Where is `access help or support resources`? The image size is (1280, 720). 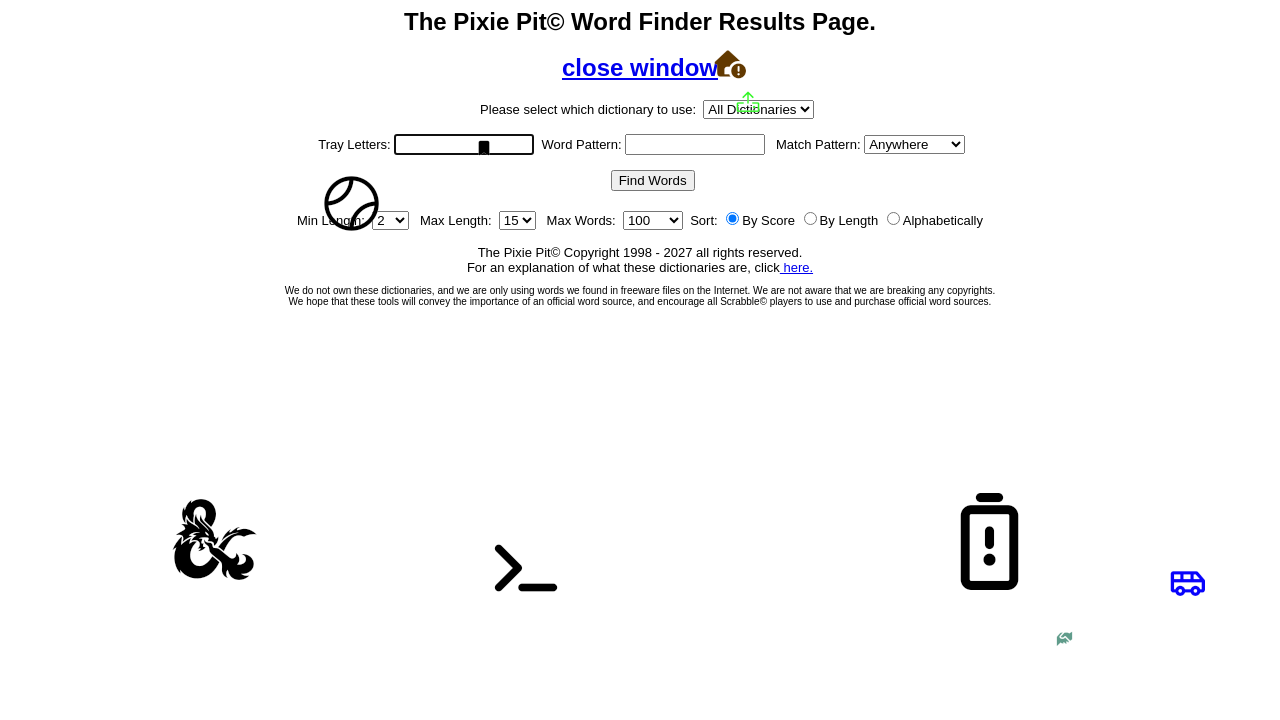
access help or support resources is located at coordinates (1064, 638).